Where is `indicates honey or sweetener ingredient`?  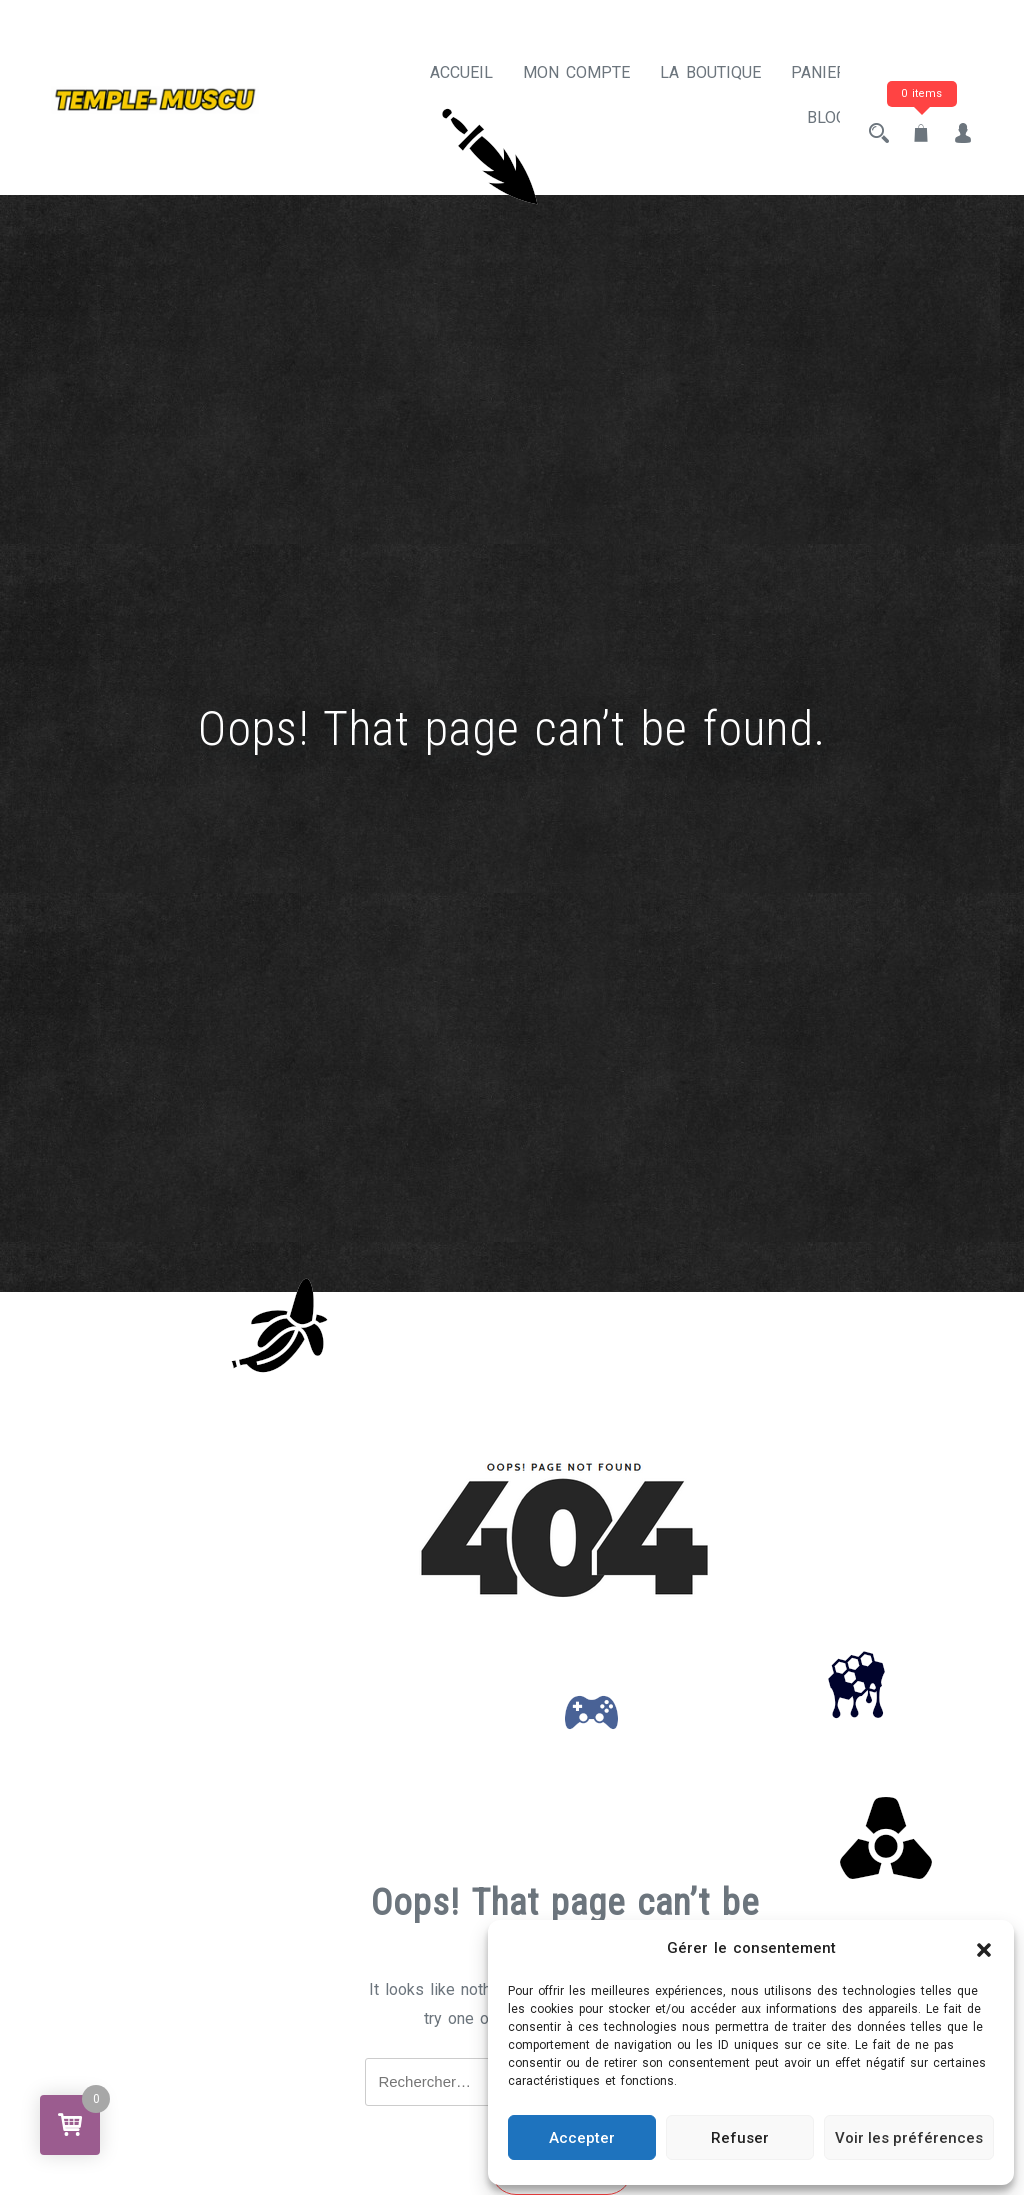
indicates honey or sweetener ingredient is located at coordinates (856, 1684).